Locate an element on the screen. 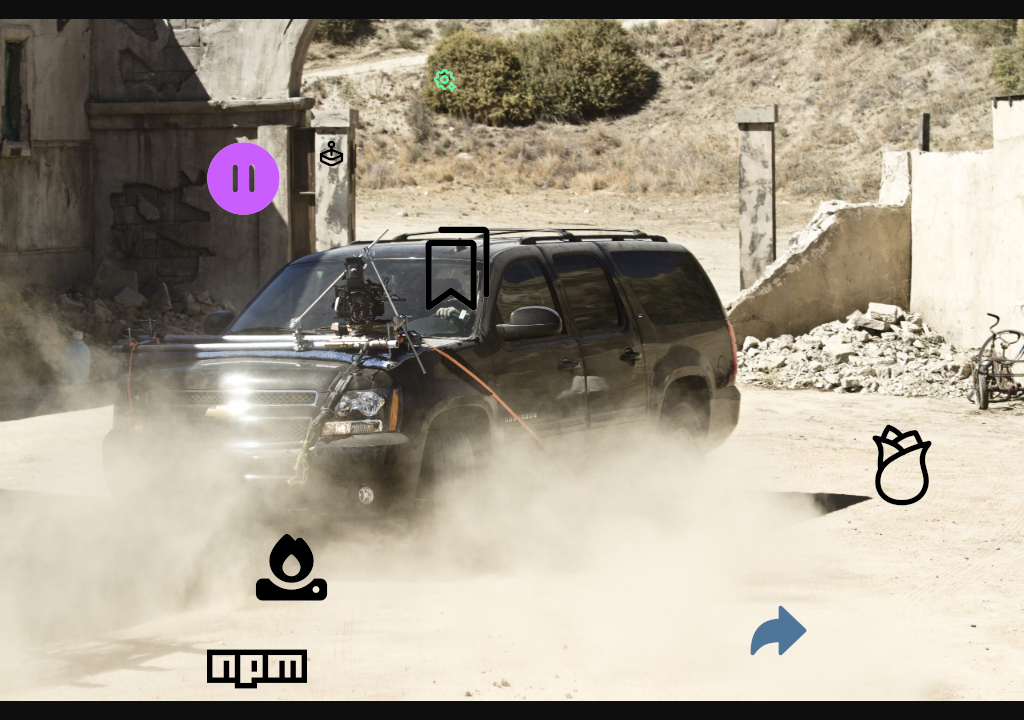 Image resolution: width=1024 pixels, height=720 pixels. access stove or cooking settings is located at coordinates (291, 569).